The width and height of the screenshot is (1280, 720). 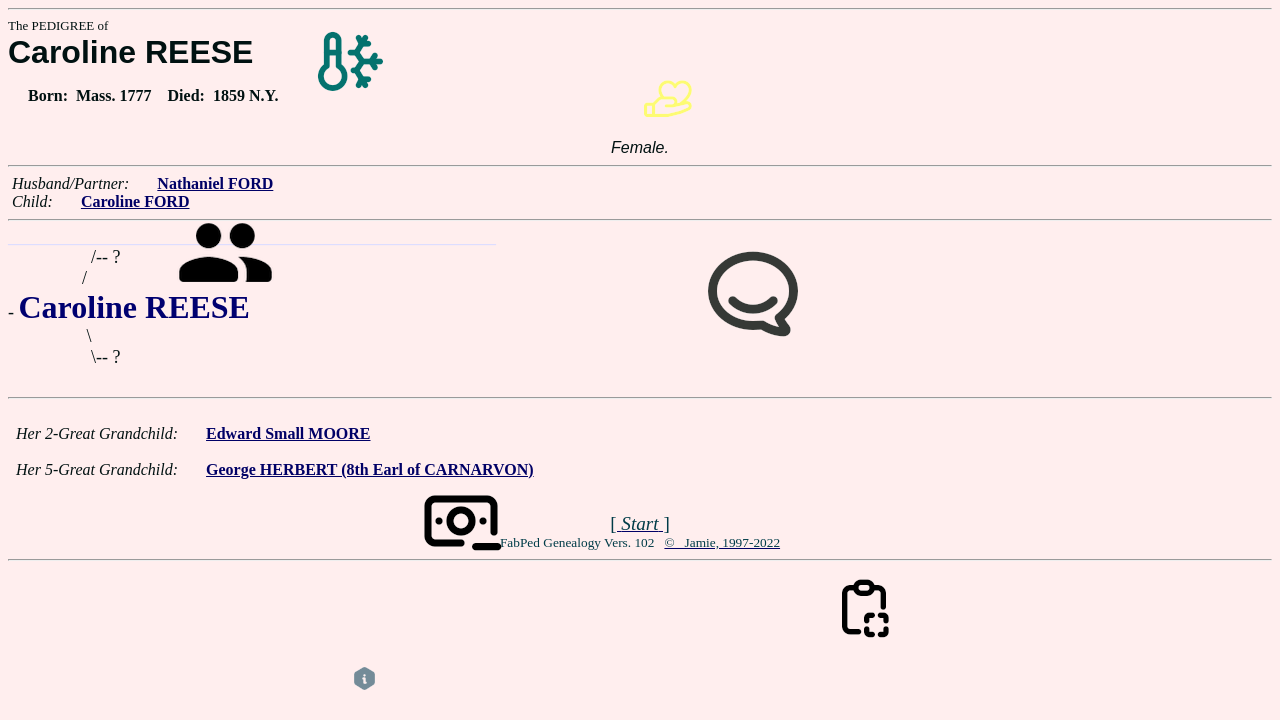 I want to click on open HipChat messaging app, so click(x=753, y=294).